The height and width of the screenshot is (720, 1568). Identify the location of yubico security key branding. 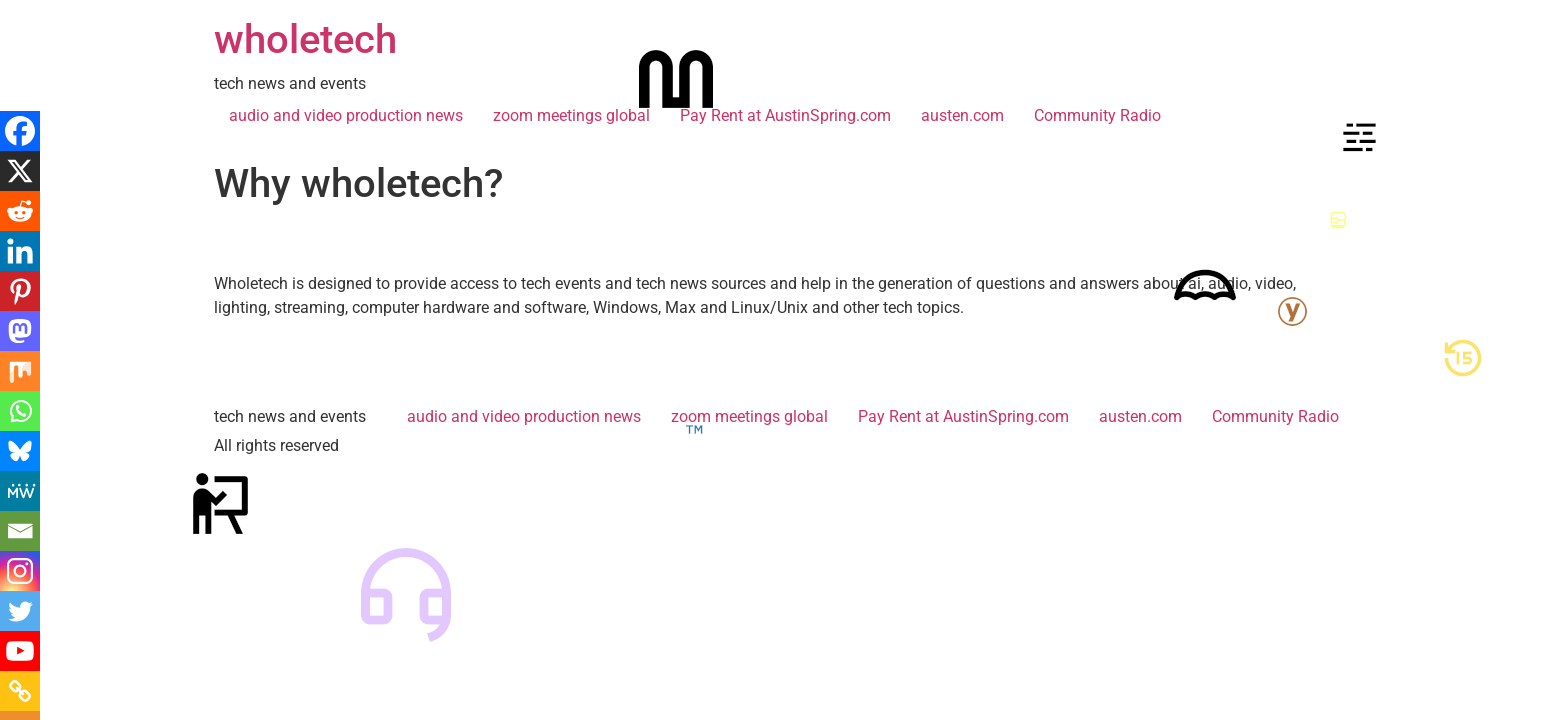
(1292, 311).